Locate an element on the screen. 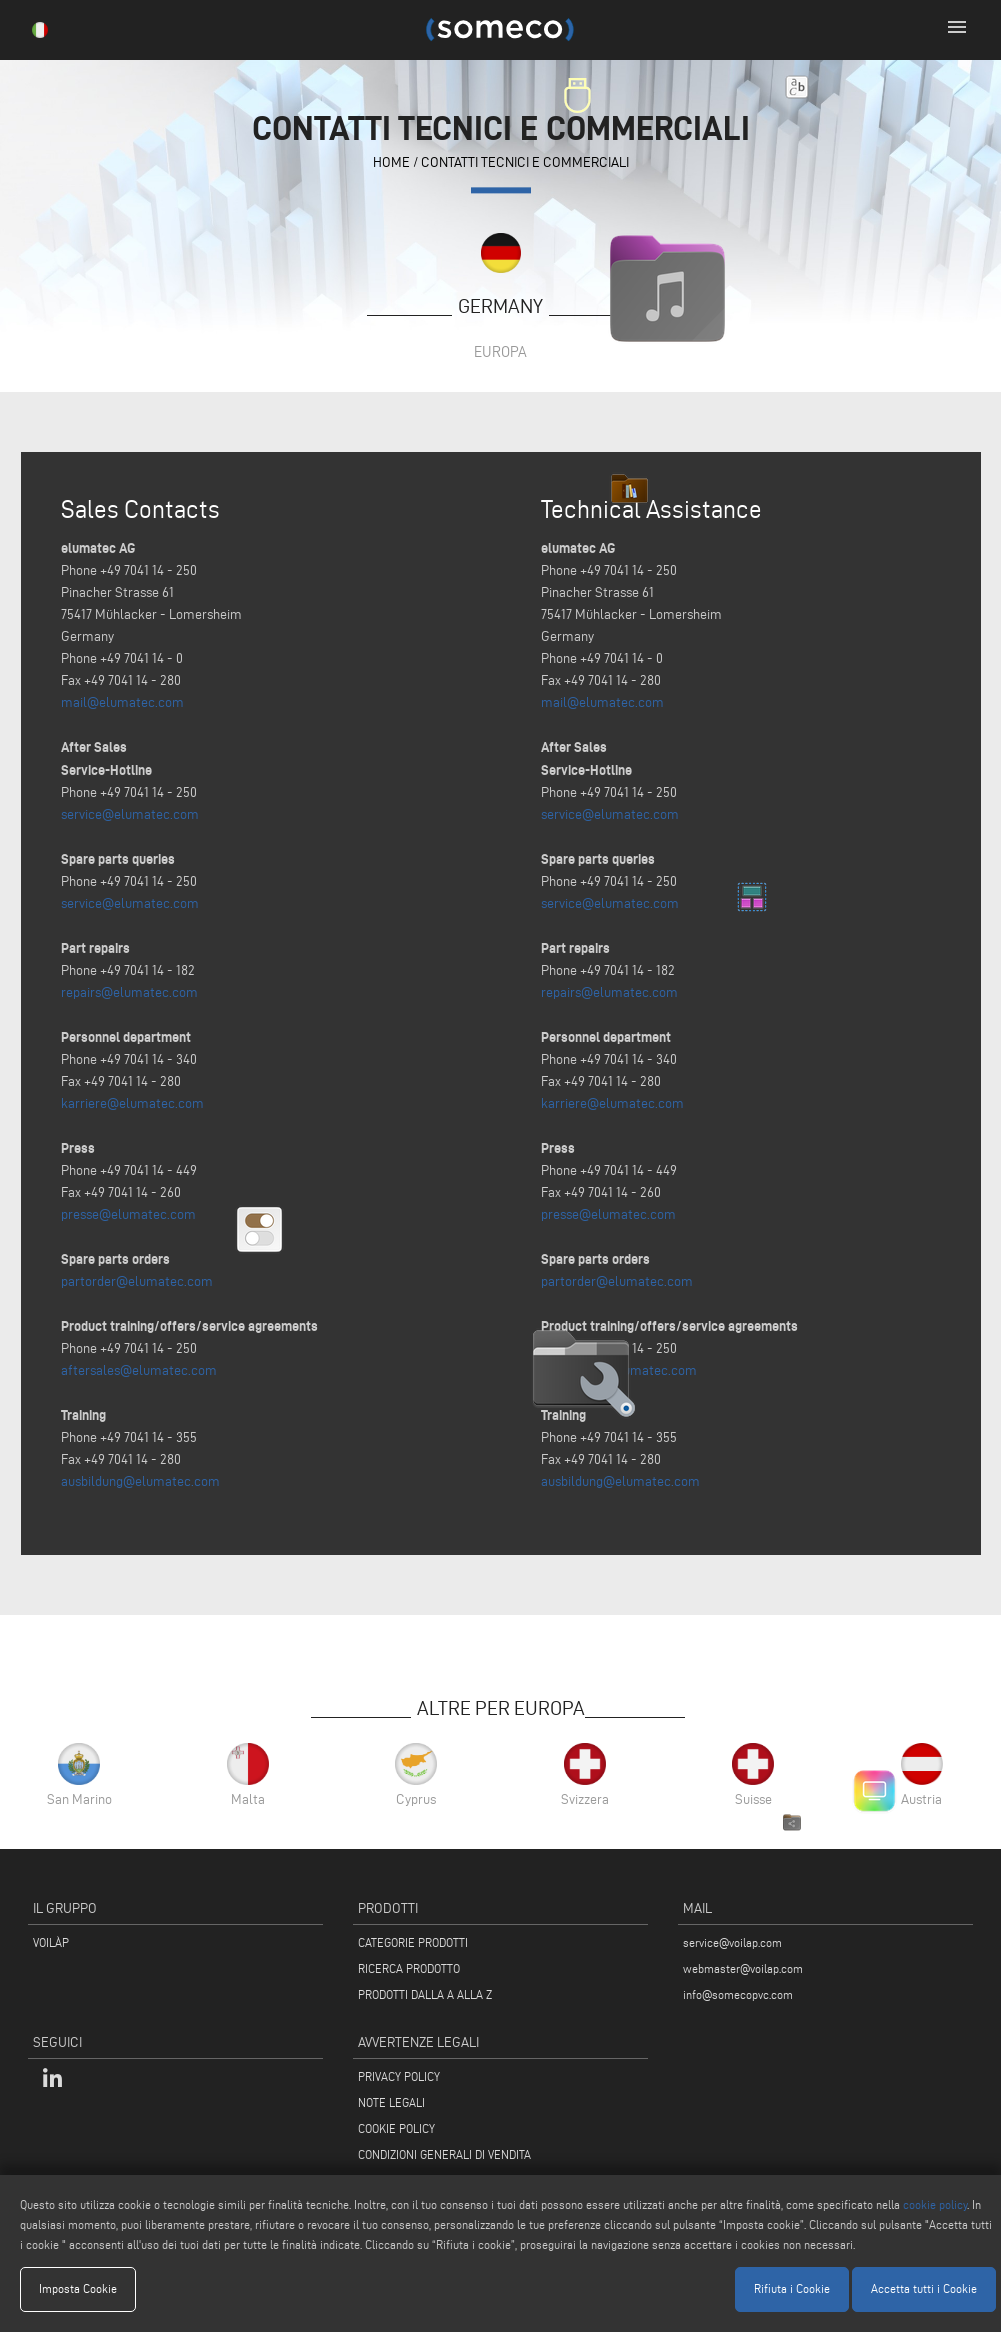 This screenshot has height=2332, width=1001. open your public shared folder is located at coordinates (792, 1822).